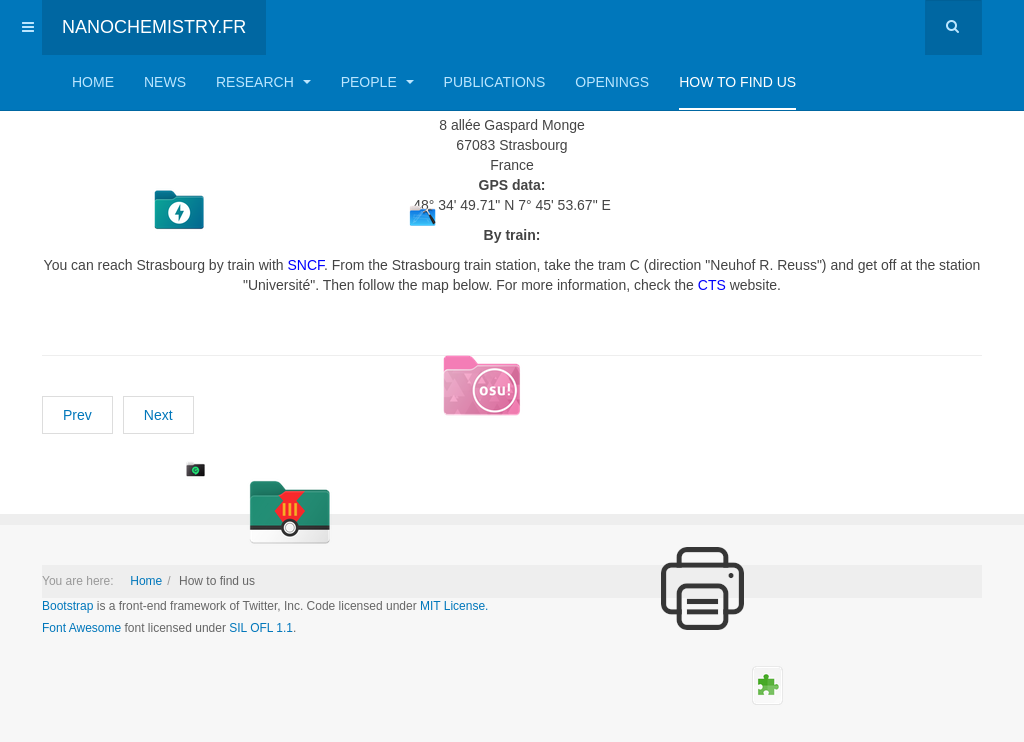 The height and width of the screenshot is (742, 1024). Describe the element at coordinates (179, 211) in the screenshot. I see `open fastapi project folder` at that location.